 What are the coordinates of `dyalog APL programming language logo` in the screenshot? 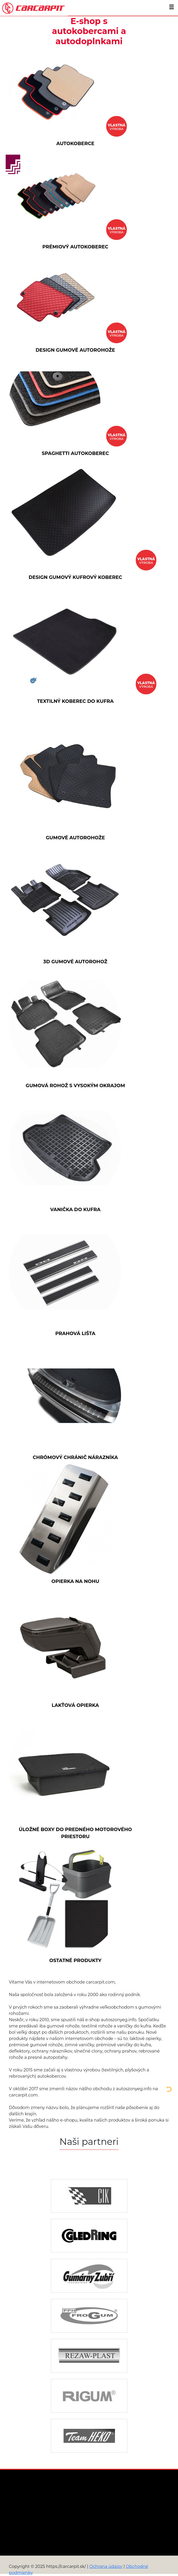 It's located at (169, 2089).